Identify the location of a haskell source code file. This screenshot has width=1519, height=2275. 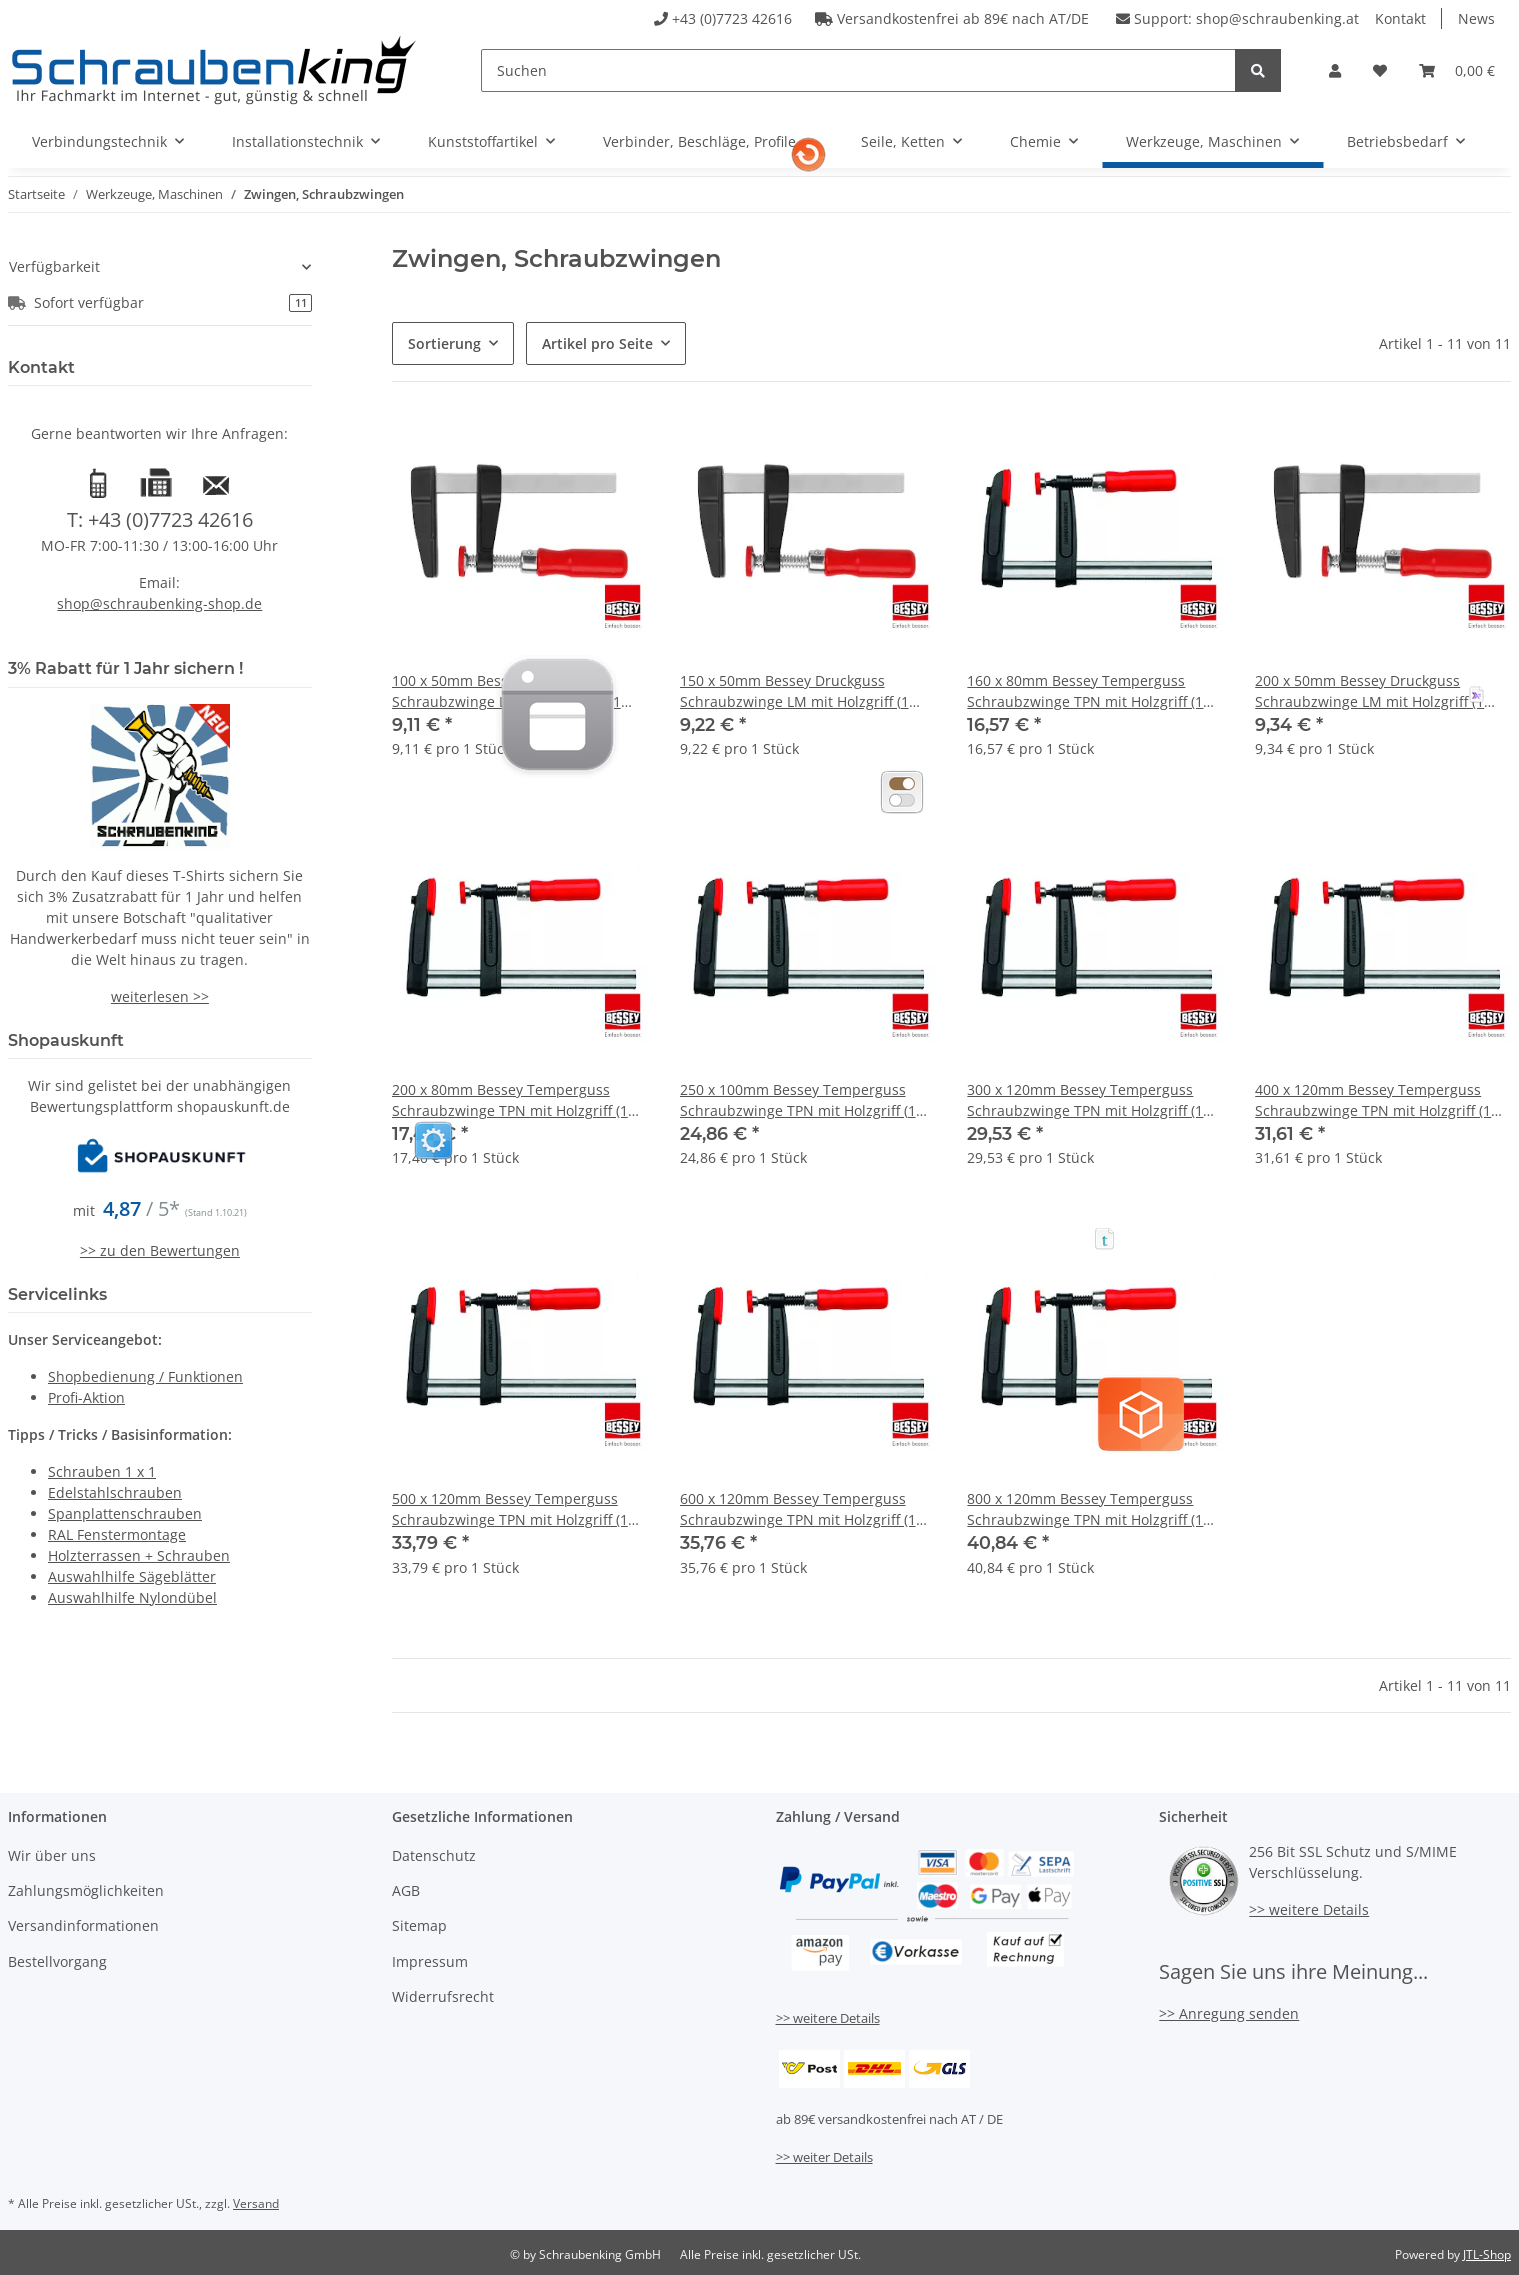
(1476, 694).